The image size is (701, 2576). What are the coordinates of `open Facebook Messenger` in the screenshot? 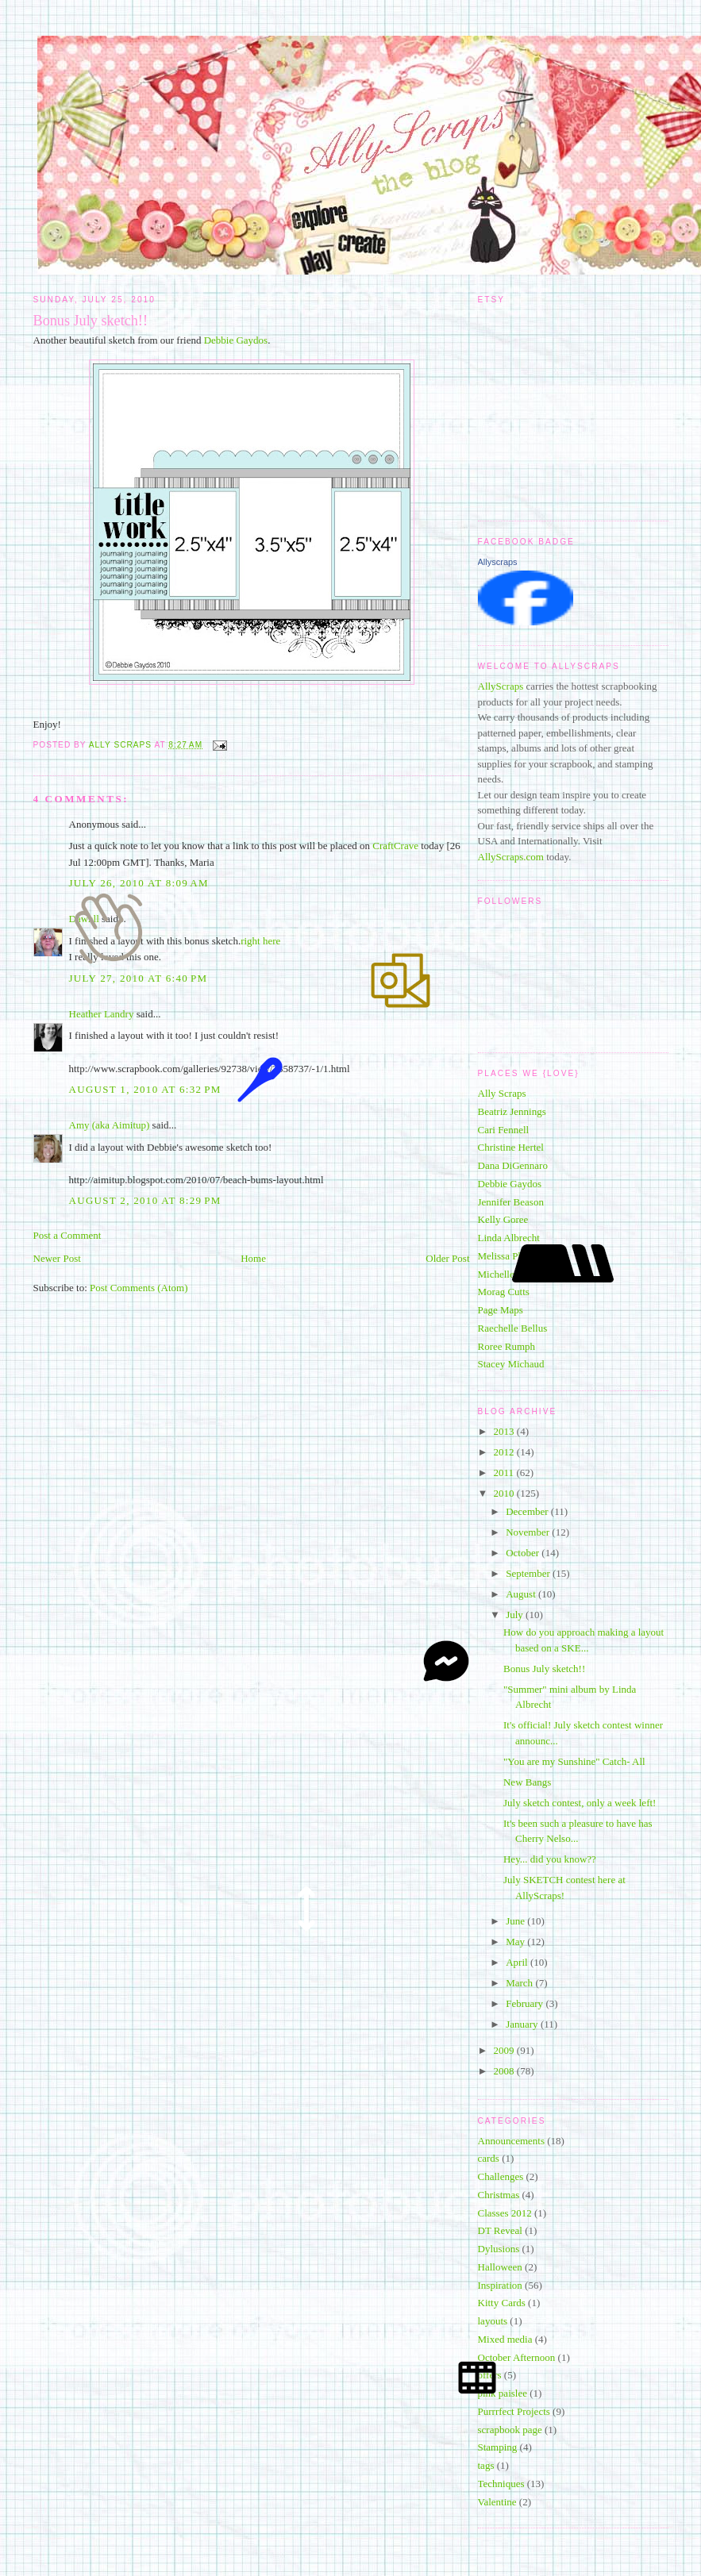 It's located at (446, 1661).